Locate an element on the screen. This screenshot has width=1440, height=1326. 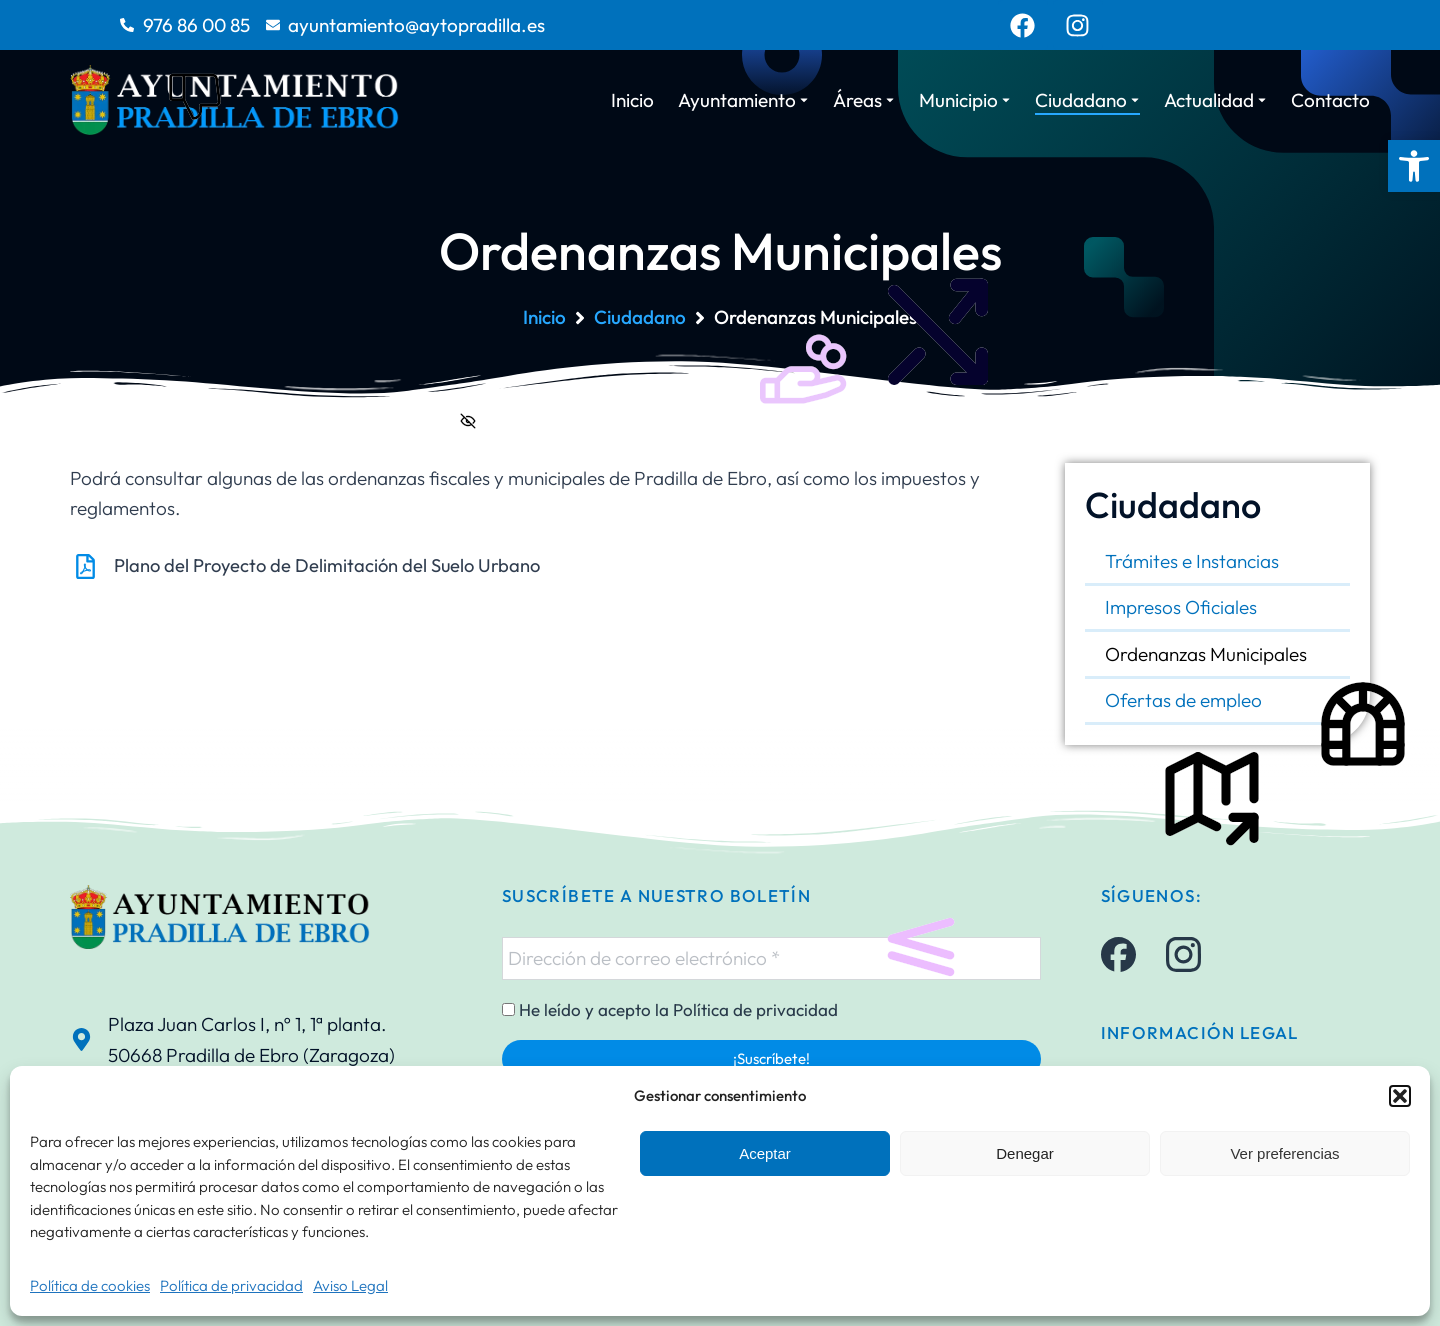
toggle between two states or options is located at coordinates (938, 335).